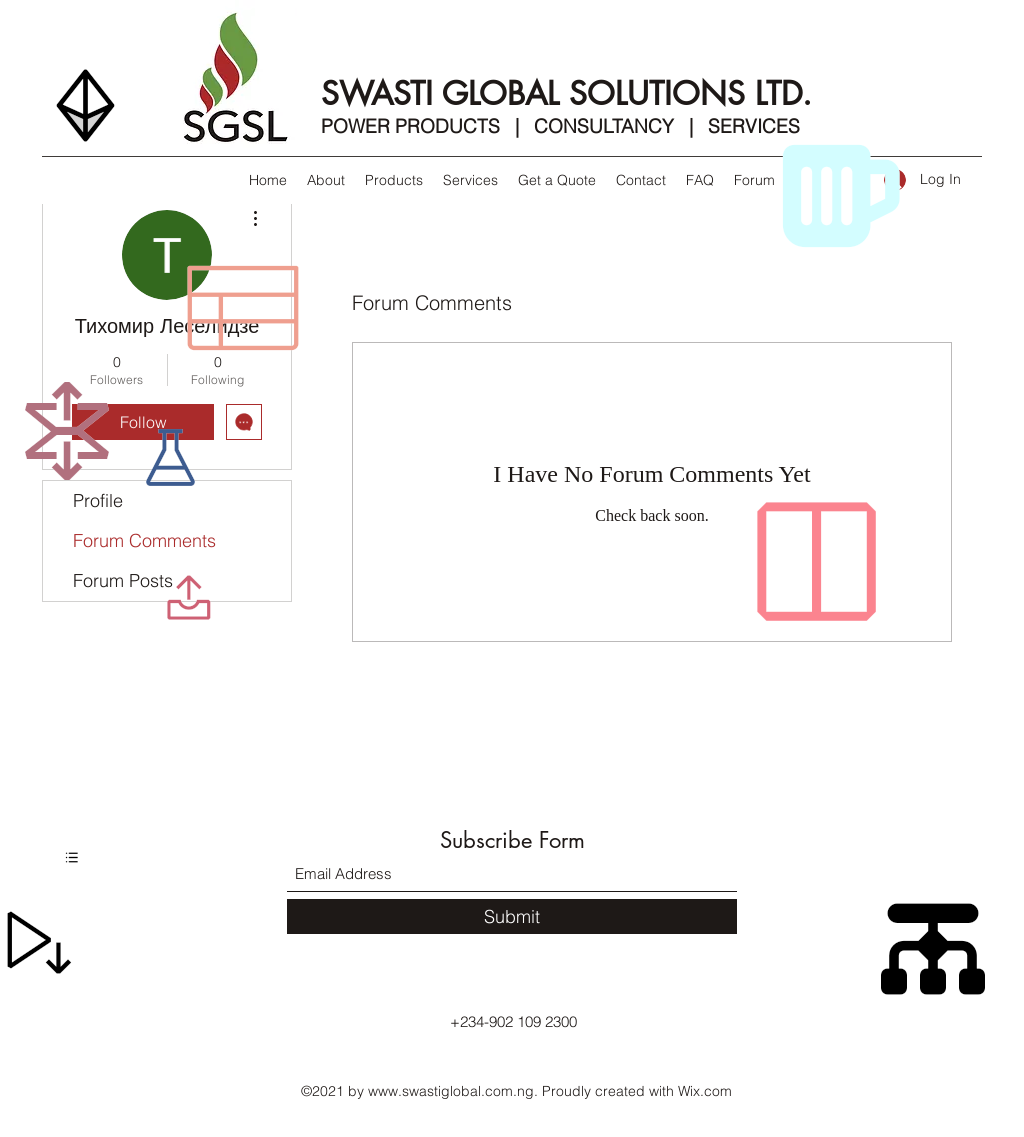 This screenshot has width=1024, height=1137. I want to click on view items in list format, so click(71, 857).